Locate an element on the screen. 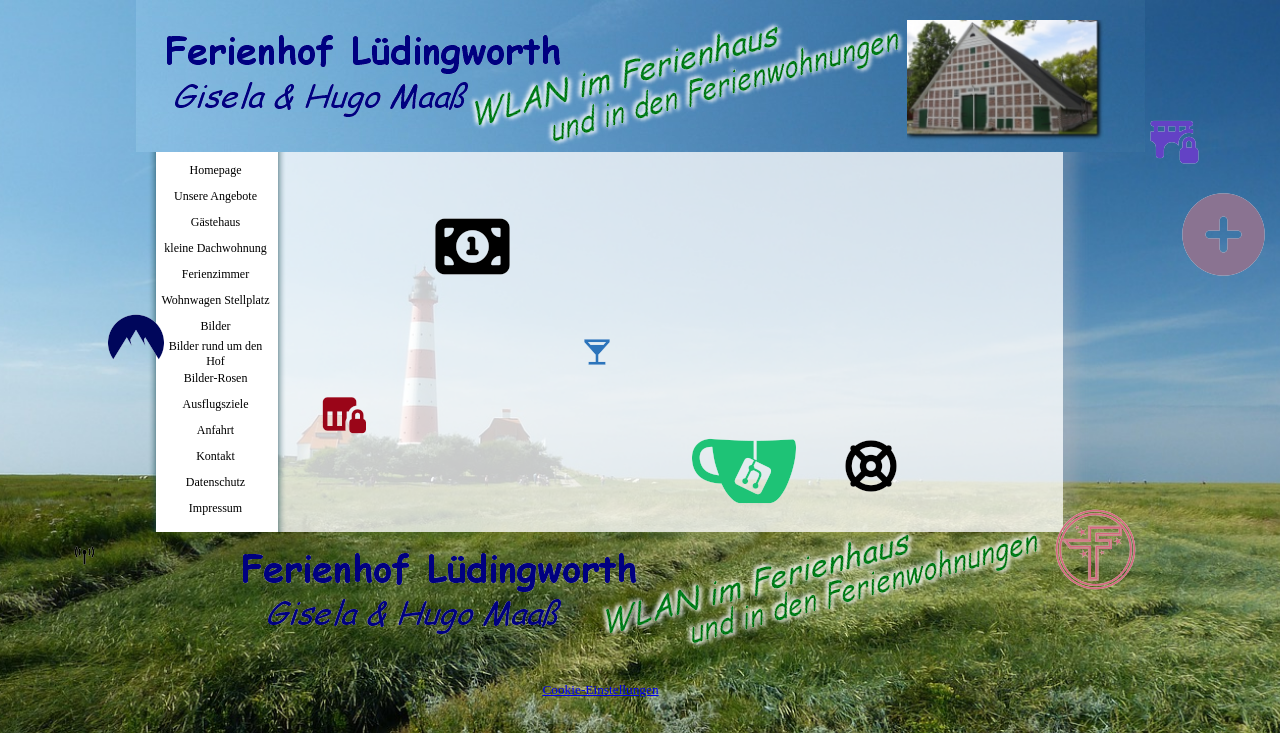 Image resolution: width=1280 pixels, height=733 pixels. open the NordVPN app is located at coordinates (136, 337).